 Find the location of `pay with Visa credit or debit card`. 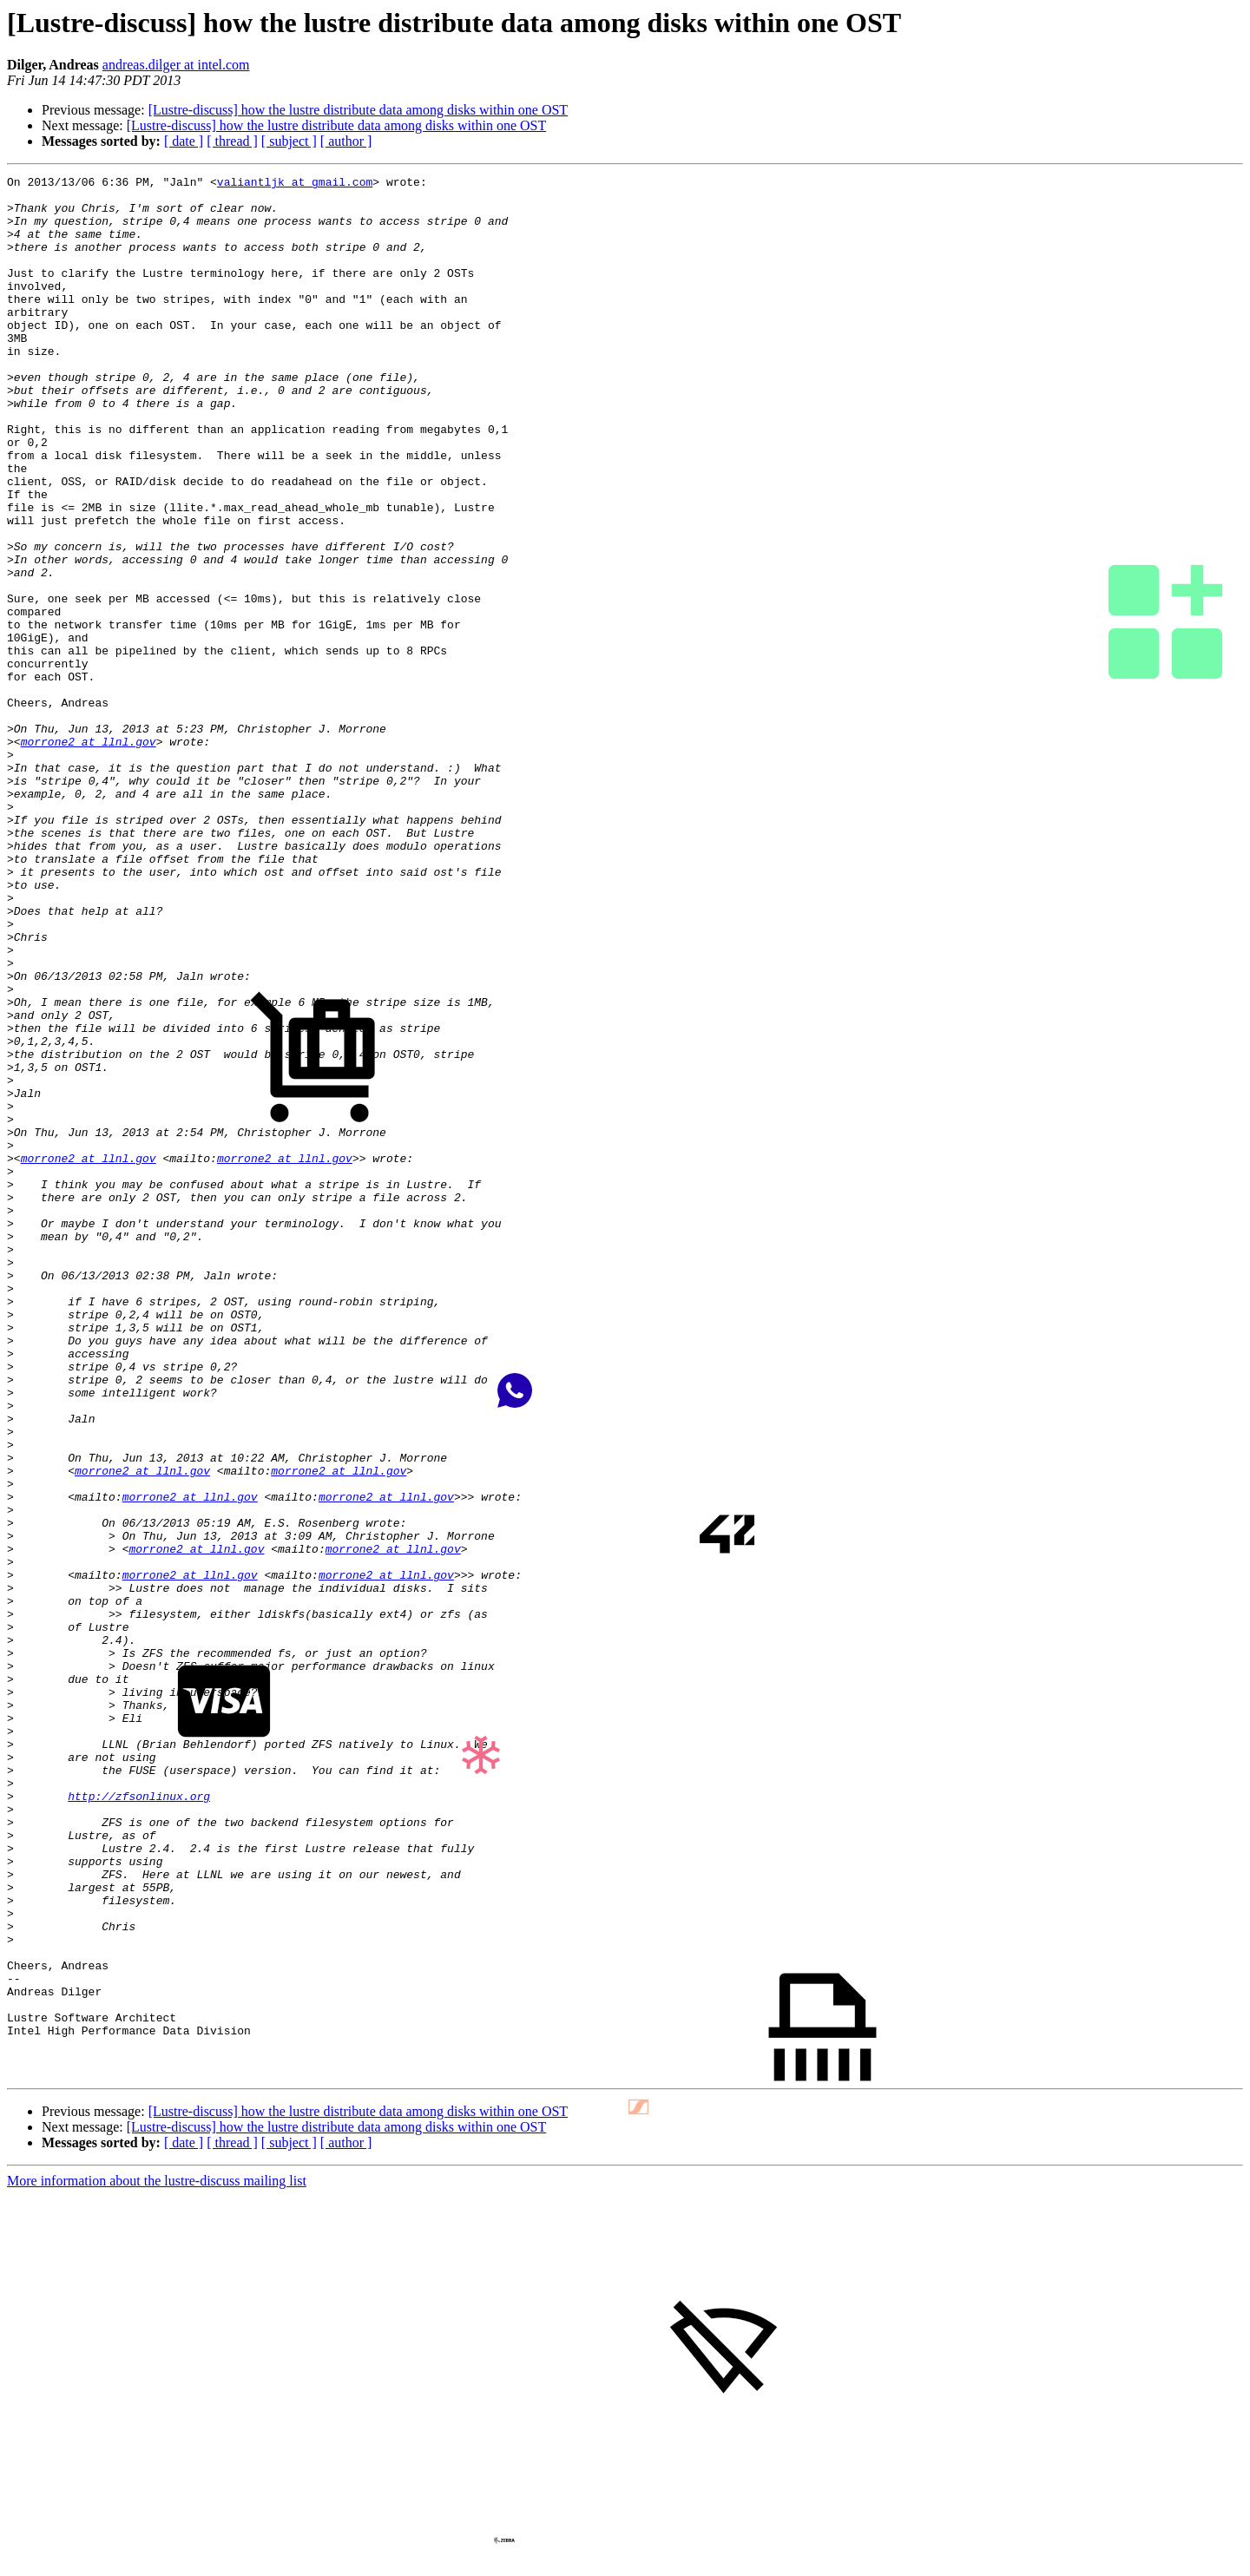

pay with Visa credit or debit card is located at coordinates (224, 1701).